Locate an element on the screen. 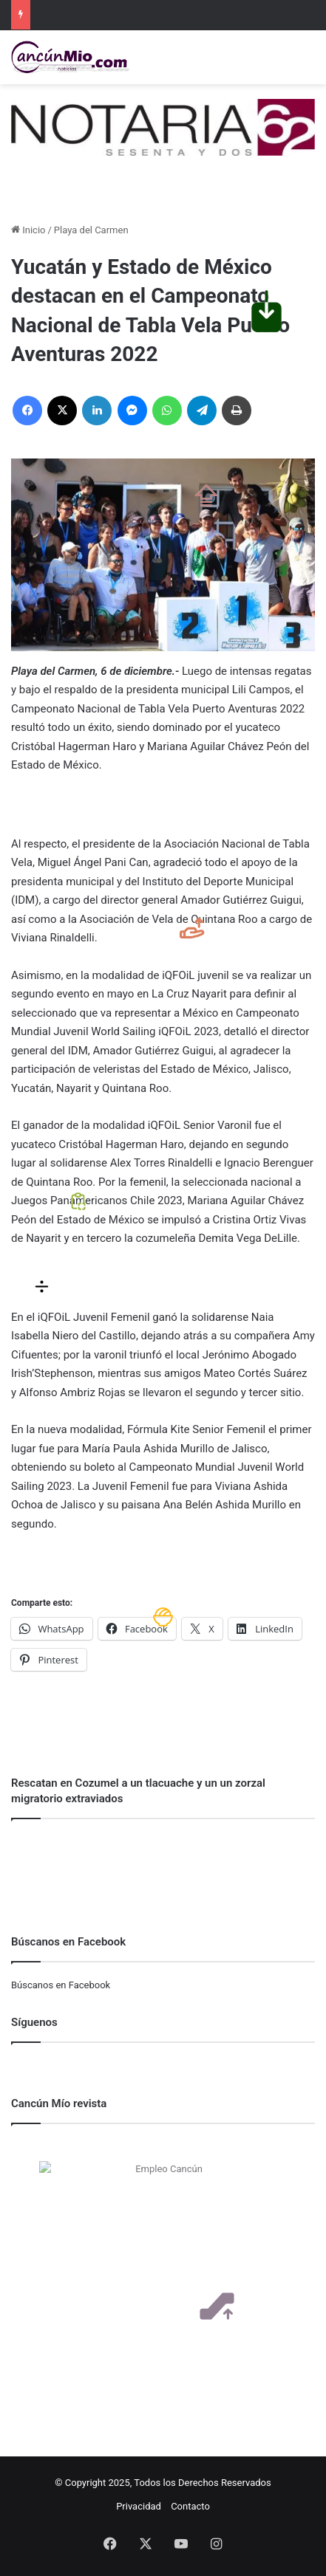  upload or send from your device is located at coordinates (192, 929).